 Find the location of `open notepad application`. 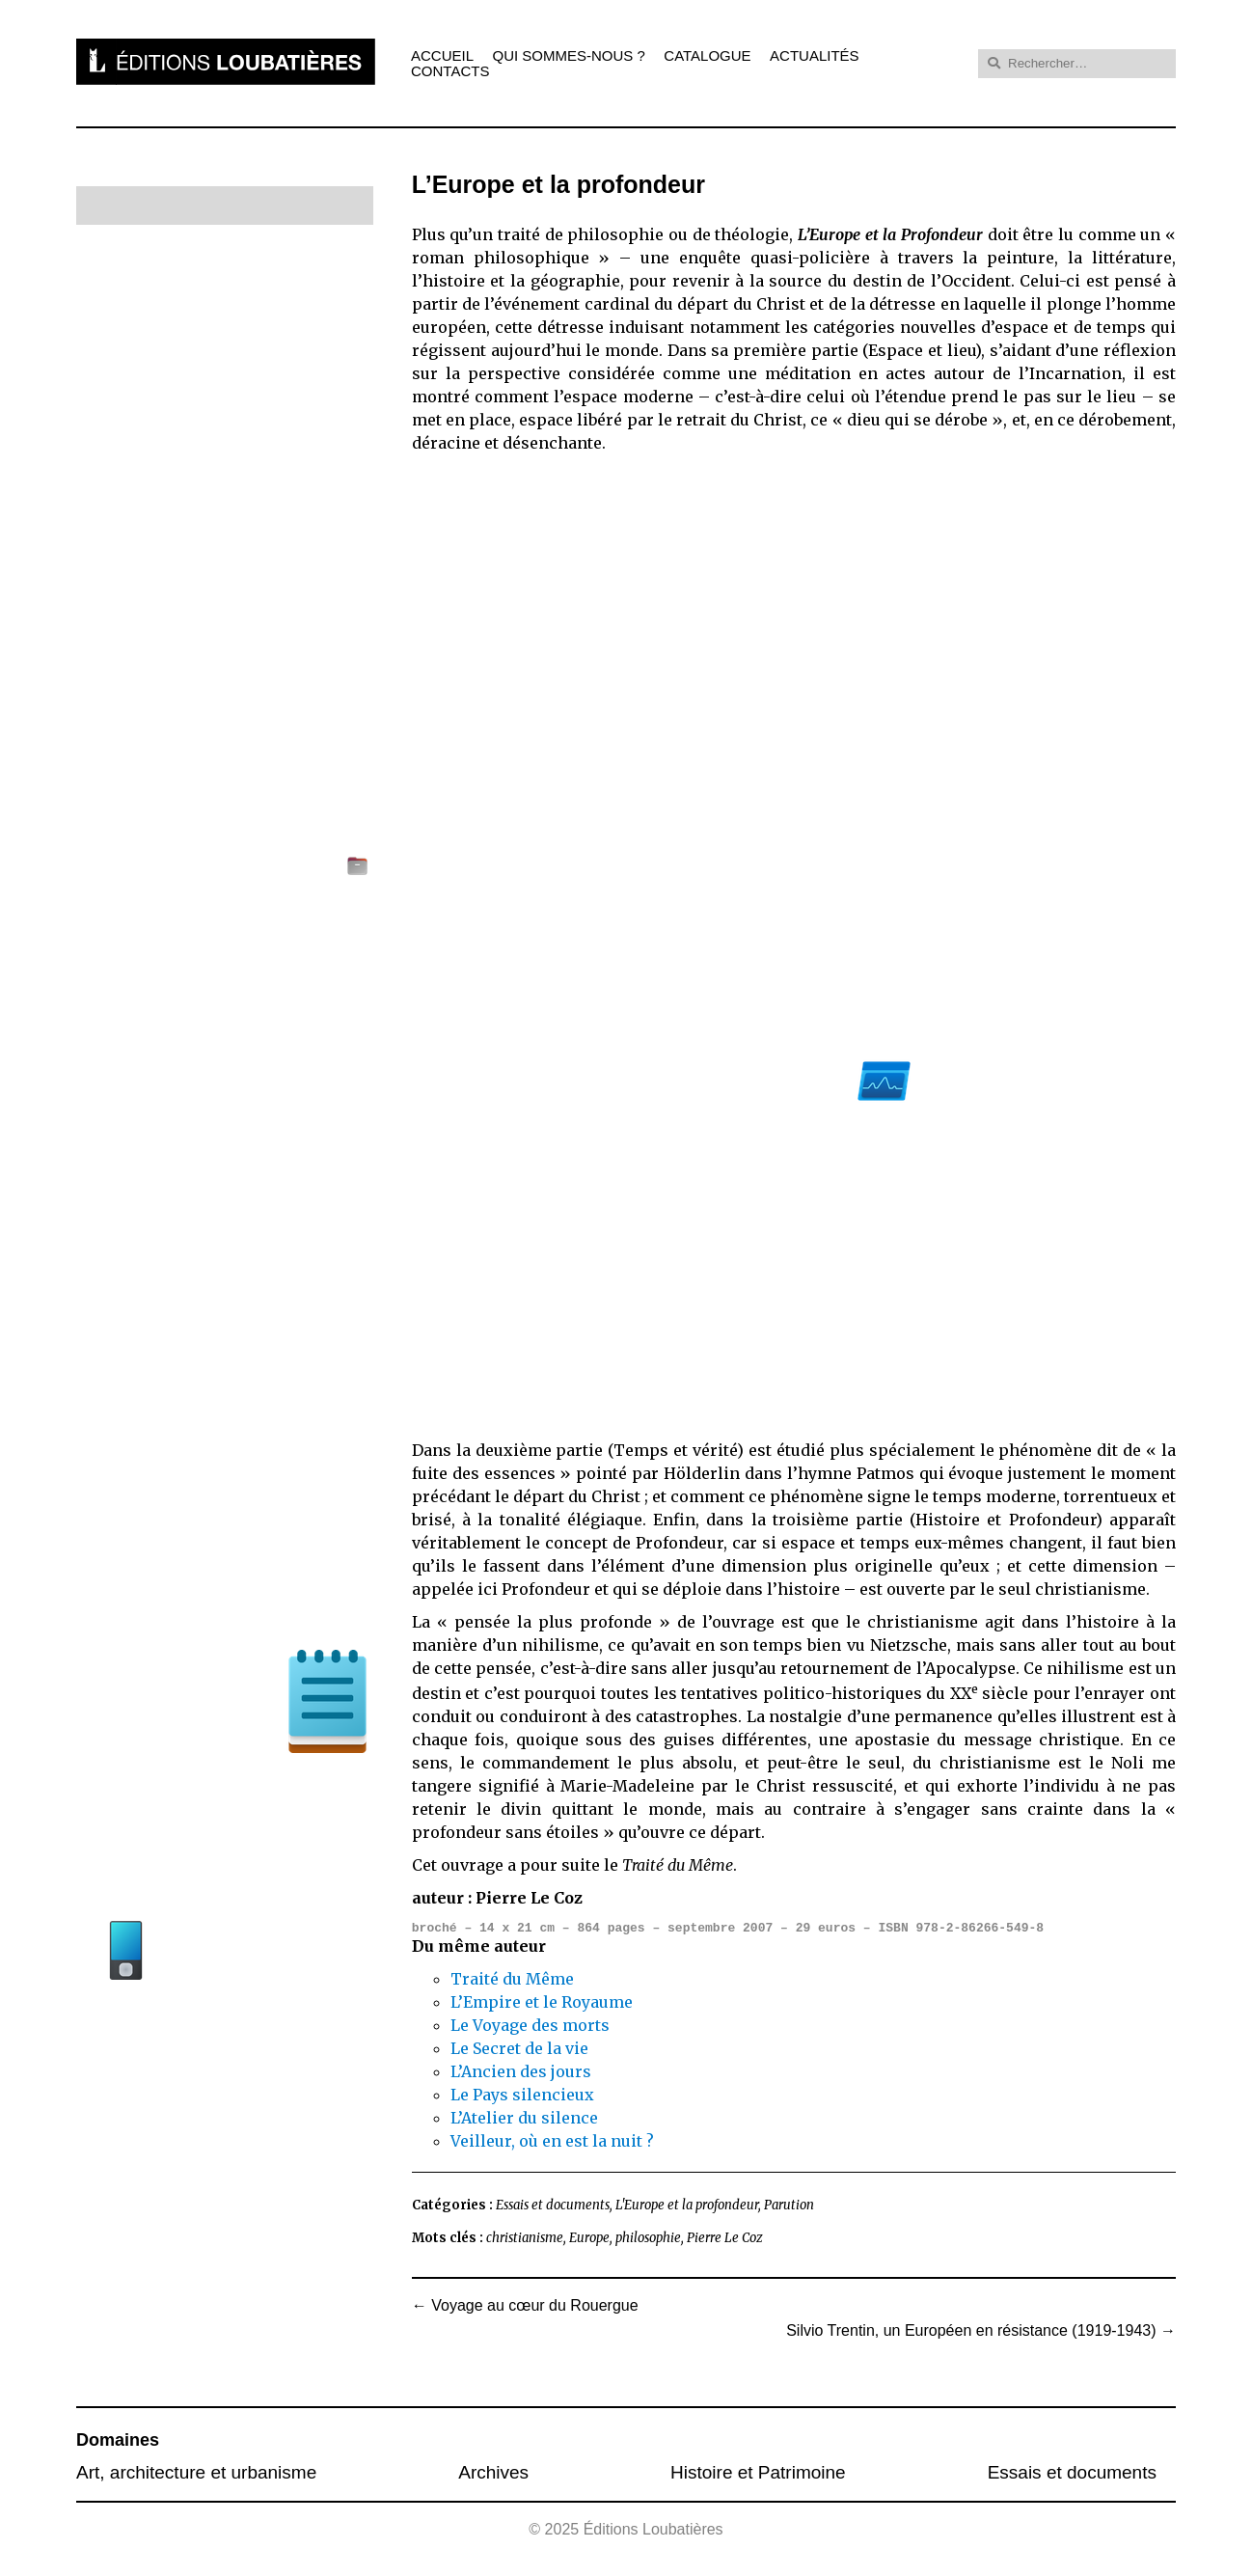

open notepad application is located at coordinates (327, 1701).